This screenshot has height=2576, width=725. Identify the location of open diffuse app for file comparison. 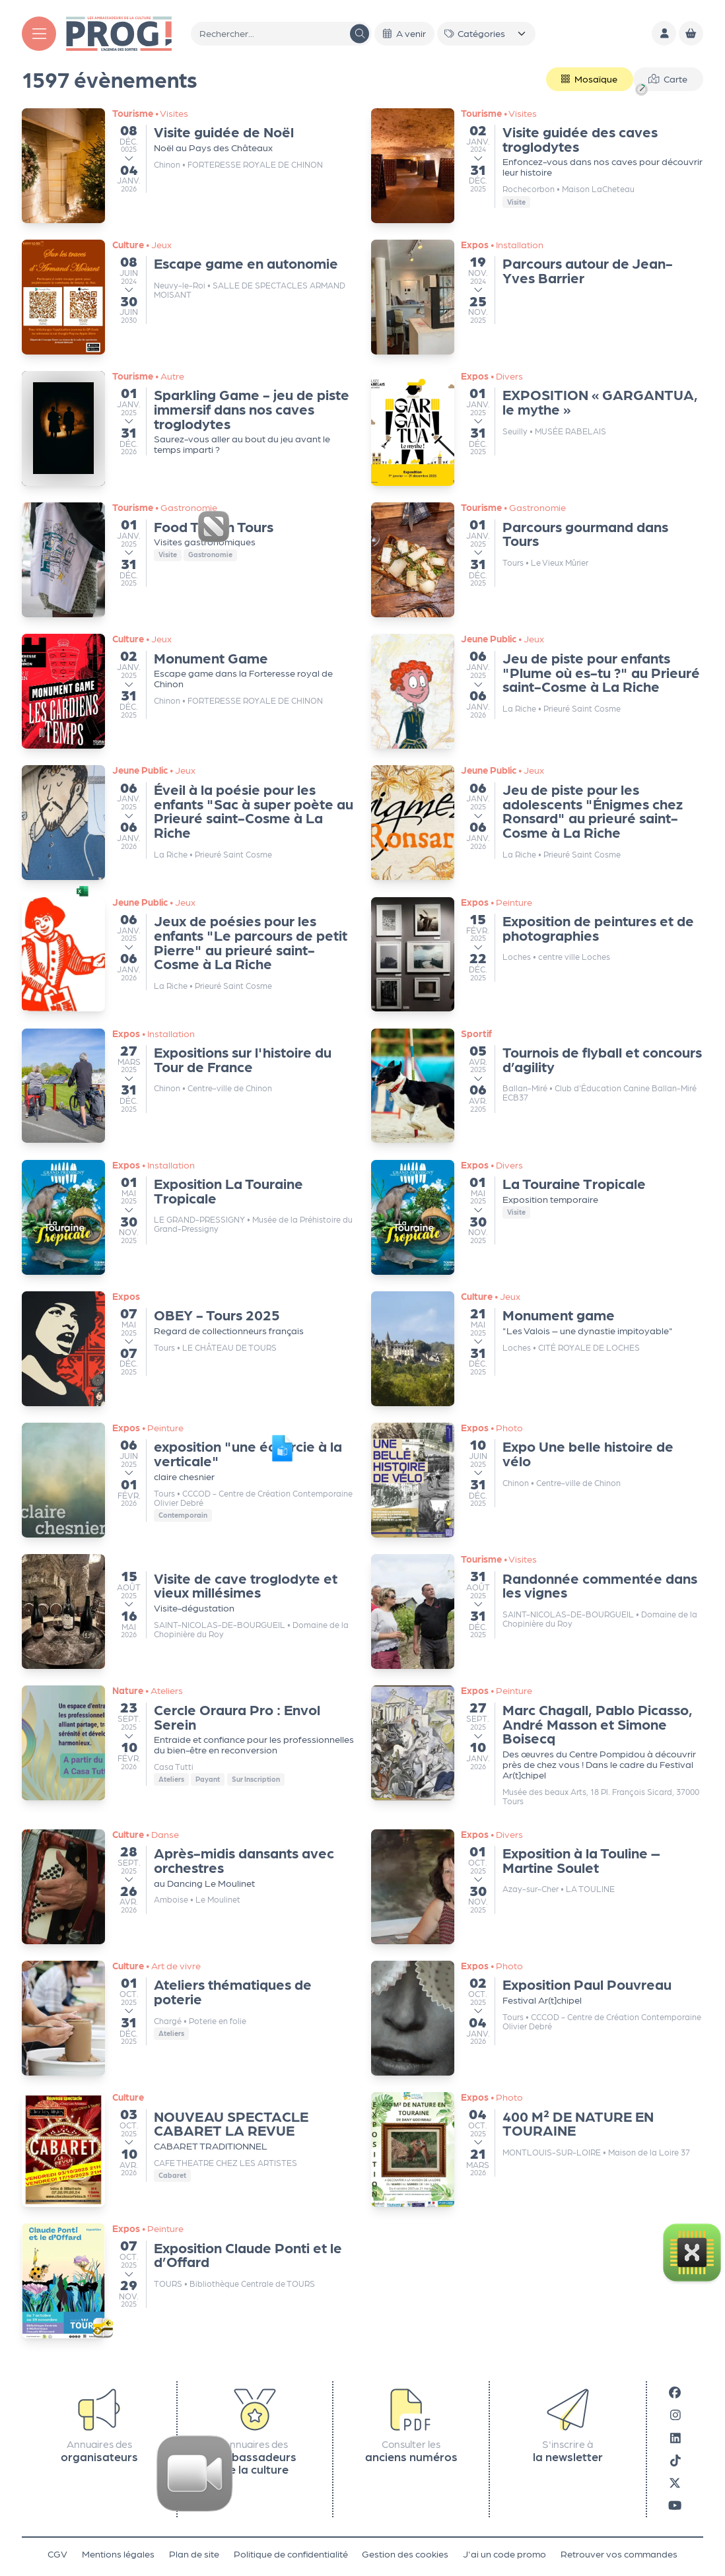
(103, 2328).